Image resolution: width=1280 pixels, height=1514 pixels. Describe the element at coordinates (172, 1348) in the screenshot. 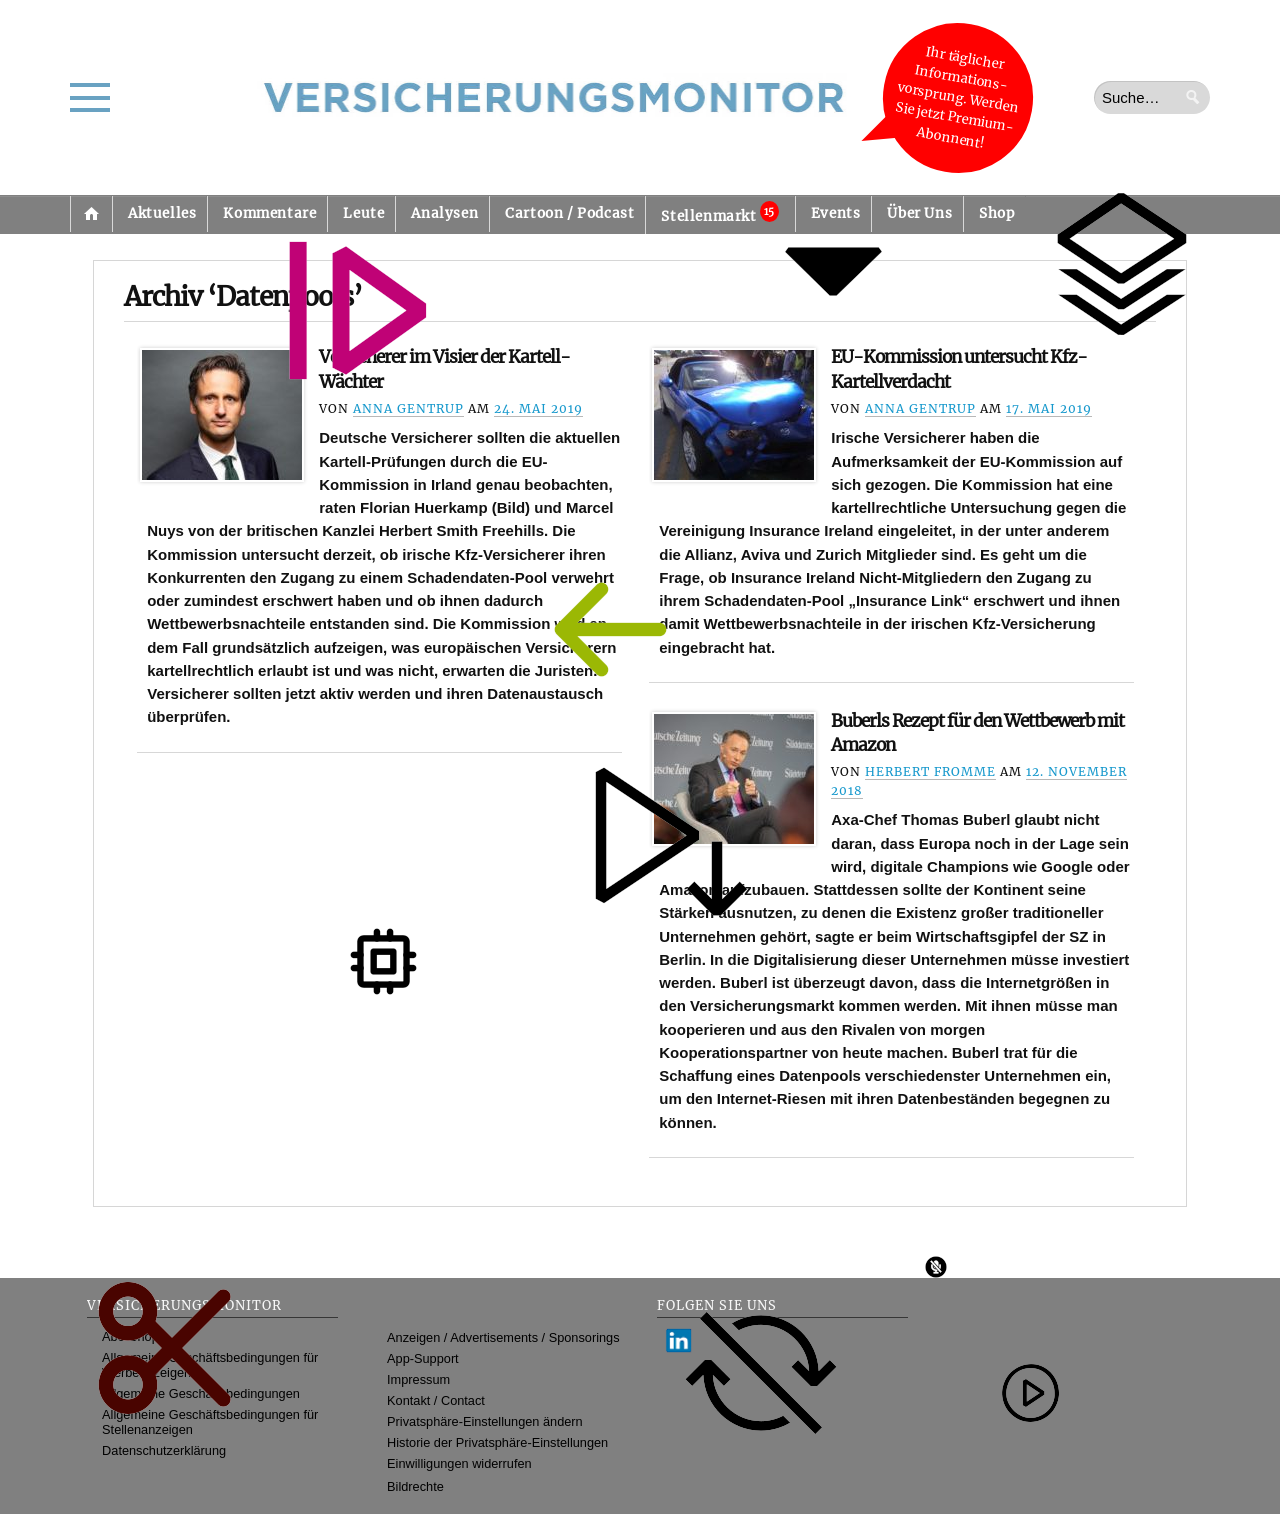

I see `cut selected content` at that location.